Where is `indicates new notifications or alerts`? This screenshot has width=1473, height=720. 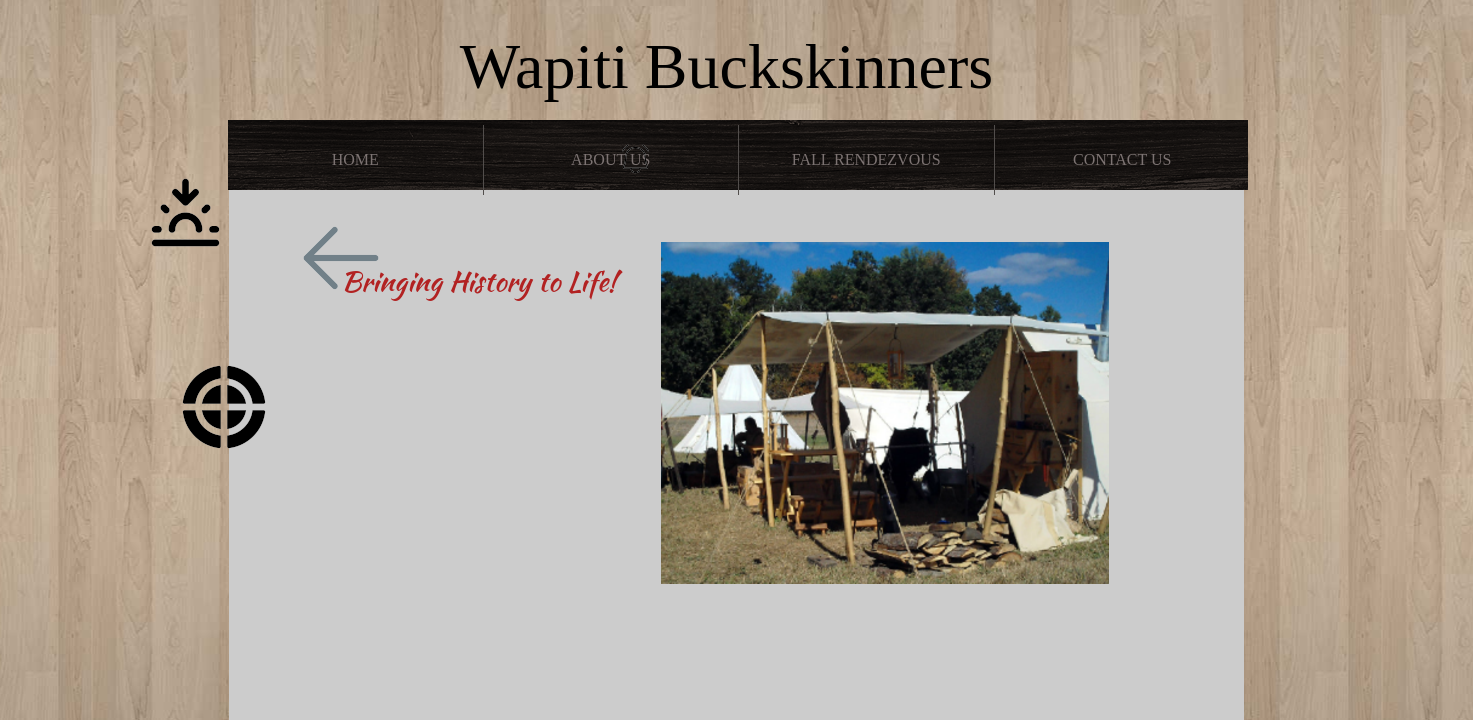 indicates new notifications or alerts is located at coordinates (635, 159).